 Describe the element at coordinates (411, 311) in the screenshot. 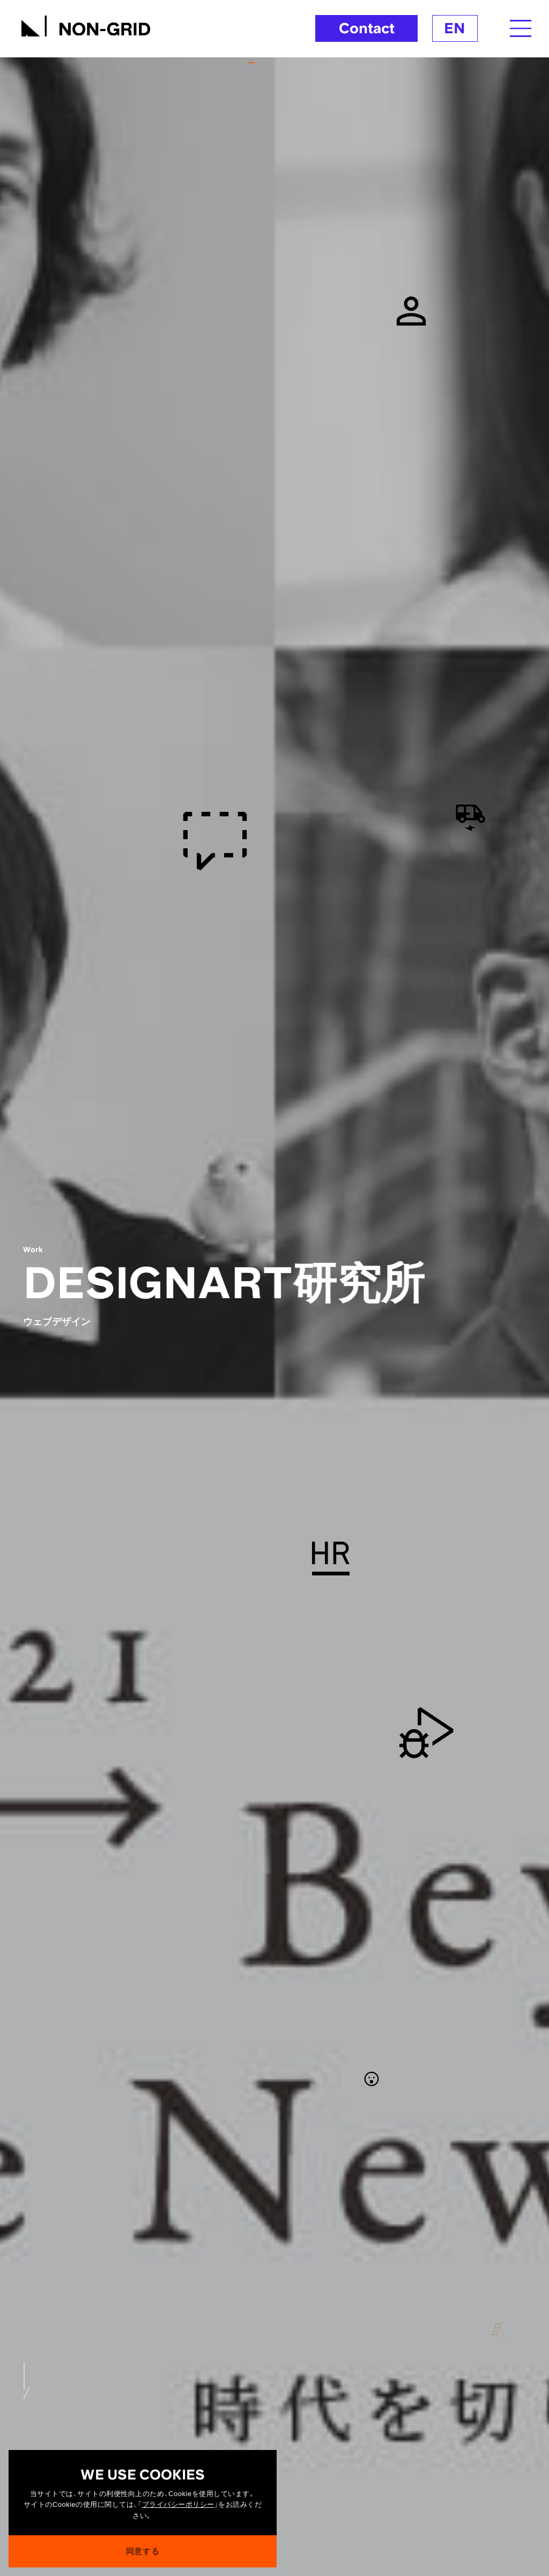

I see `view your profile` at that location.